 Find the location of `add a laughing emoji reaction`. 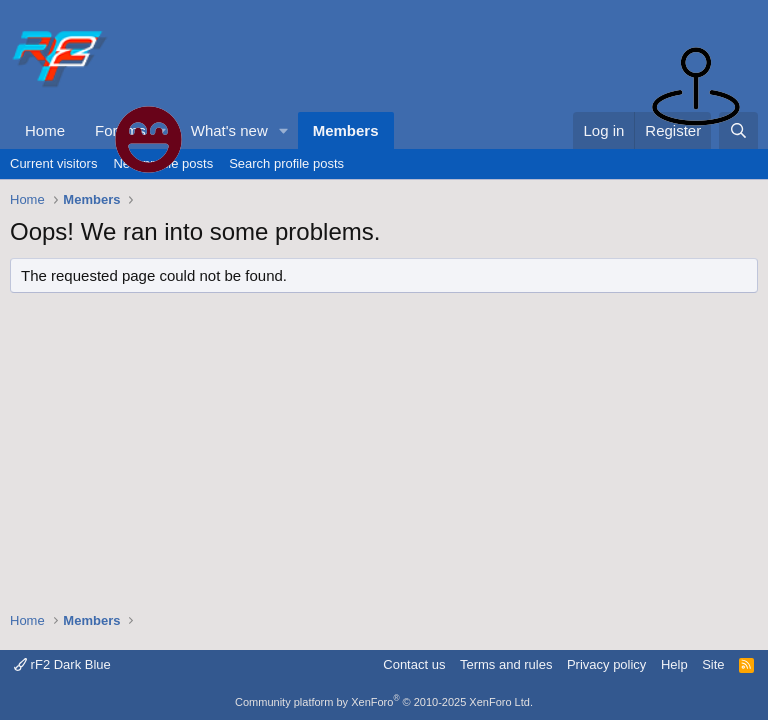

add a laughing emoji reaction is located at coordinates (148, 139).